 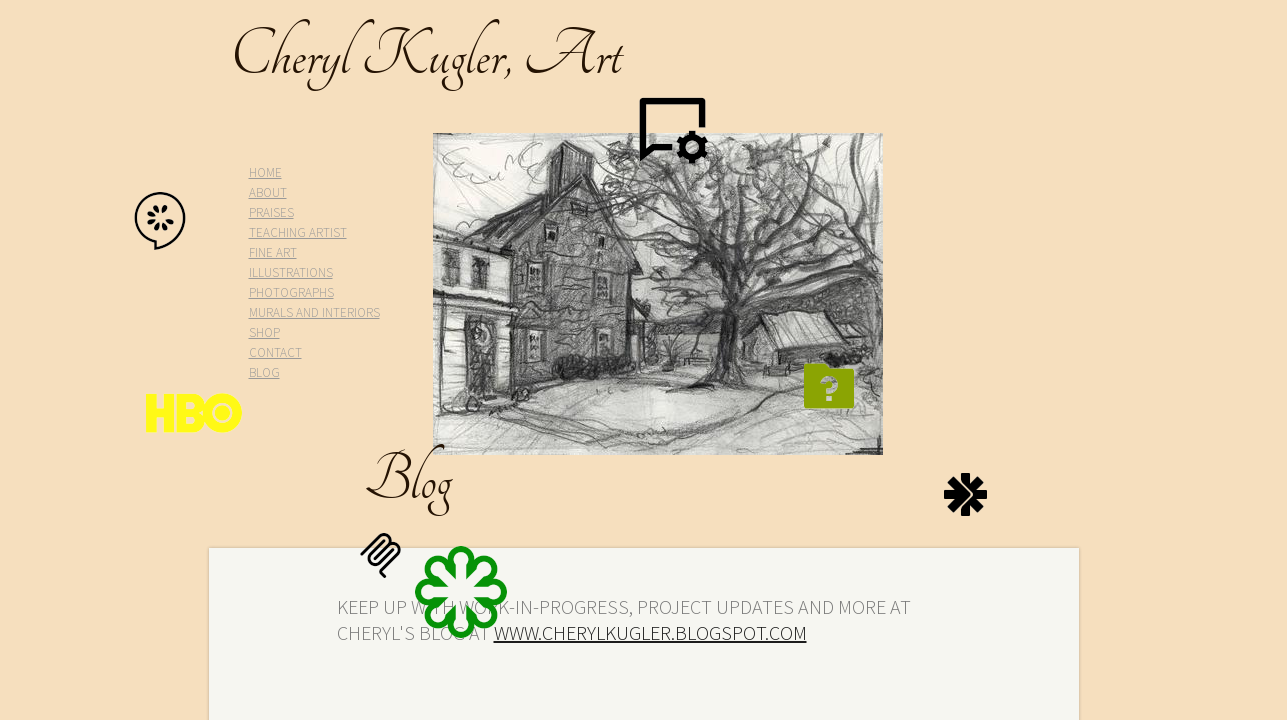 What do you see at coordinates (160, 221) in the screenshot?
I see `cucumber testing framework logo` at bounding box center [160, 221].